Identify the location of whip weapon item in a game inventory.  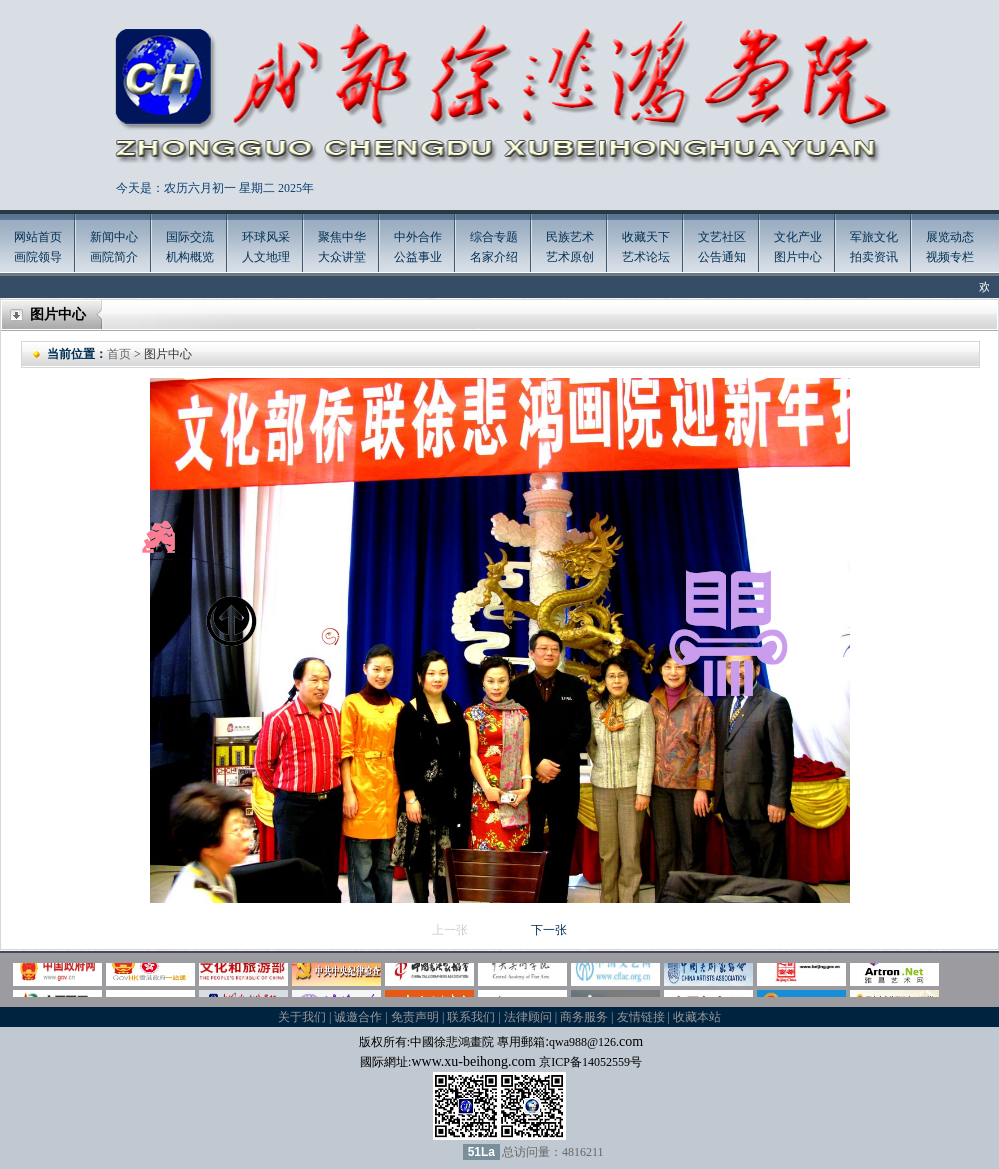
(330, 636).